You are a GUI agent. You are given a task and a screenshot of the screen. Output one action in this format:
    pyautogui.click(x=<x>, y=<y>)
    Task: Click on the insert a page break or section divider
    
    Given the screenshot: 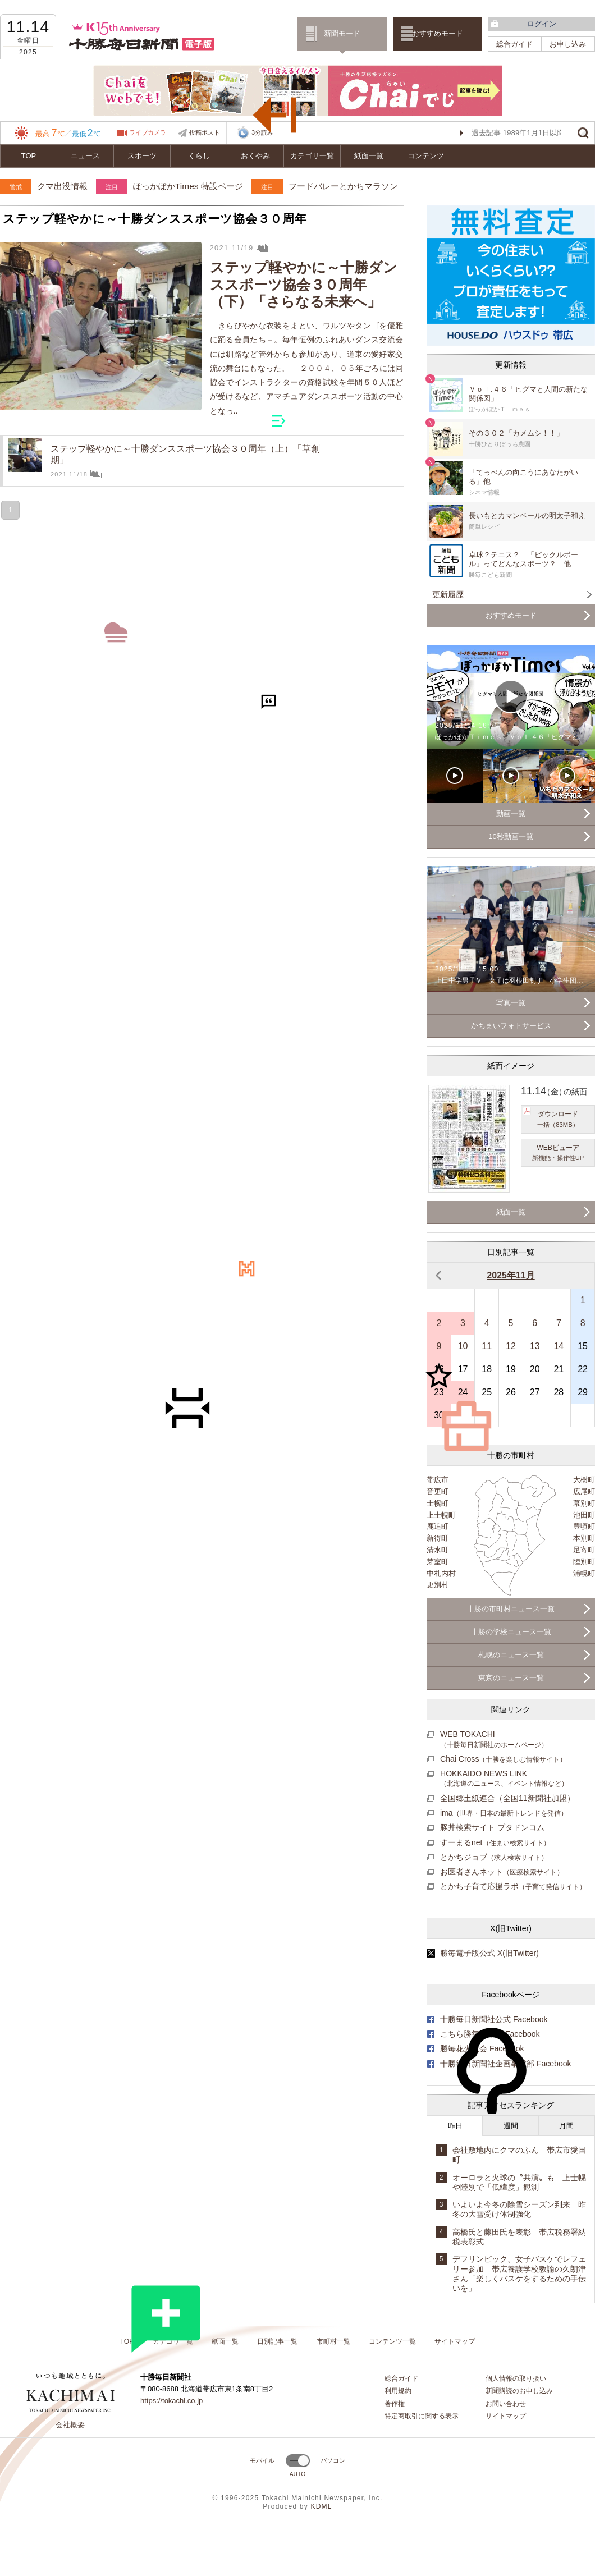 What is the action you would take?
    pyautogui.click(x=187, y=1408)
    